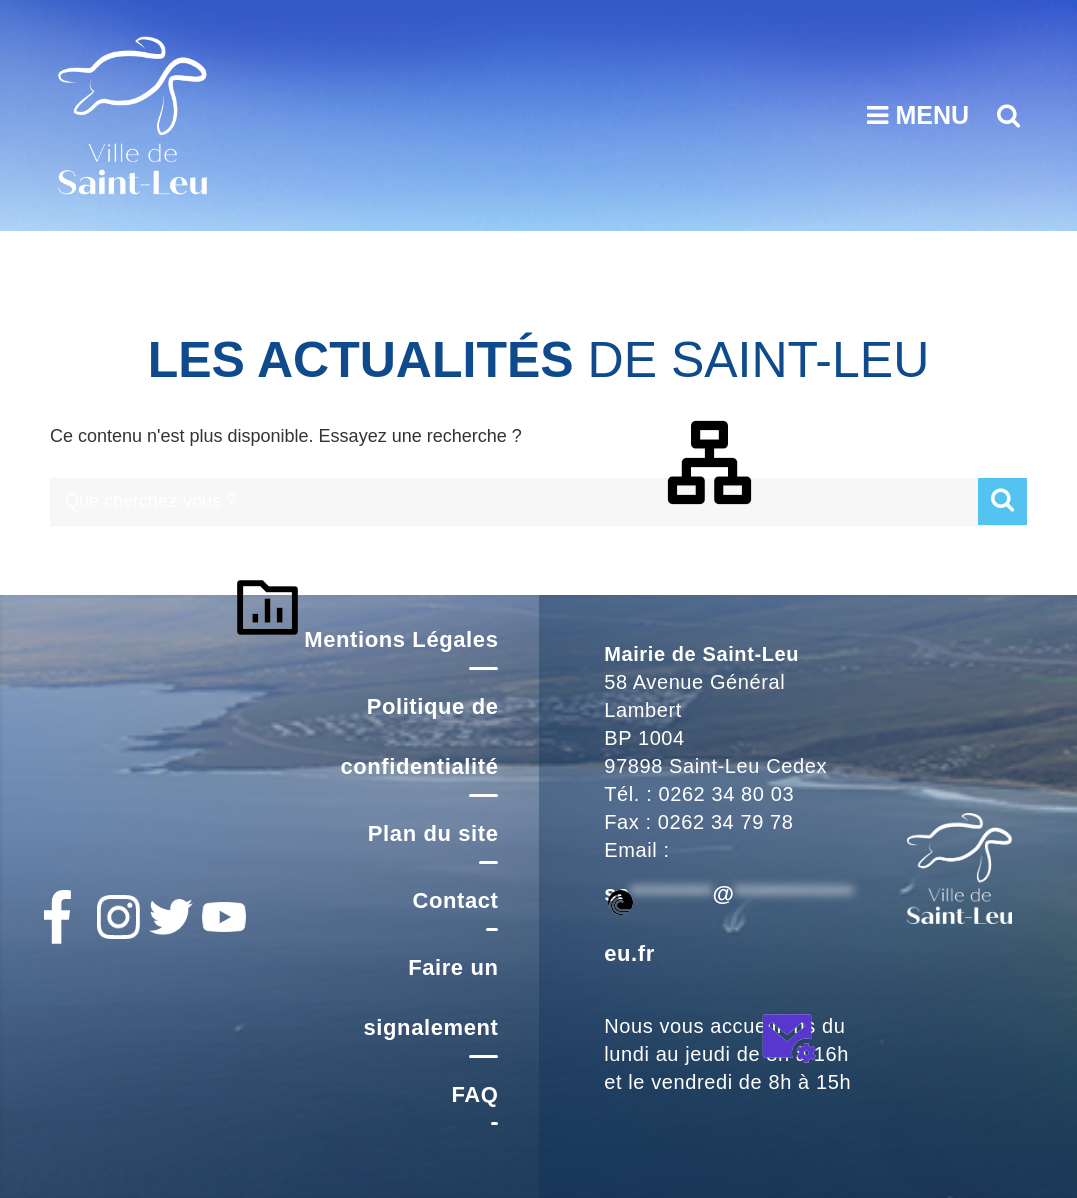  I want to click on open BitTorrent application, so click(620, 902).